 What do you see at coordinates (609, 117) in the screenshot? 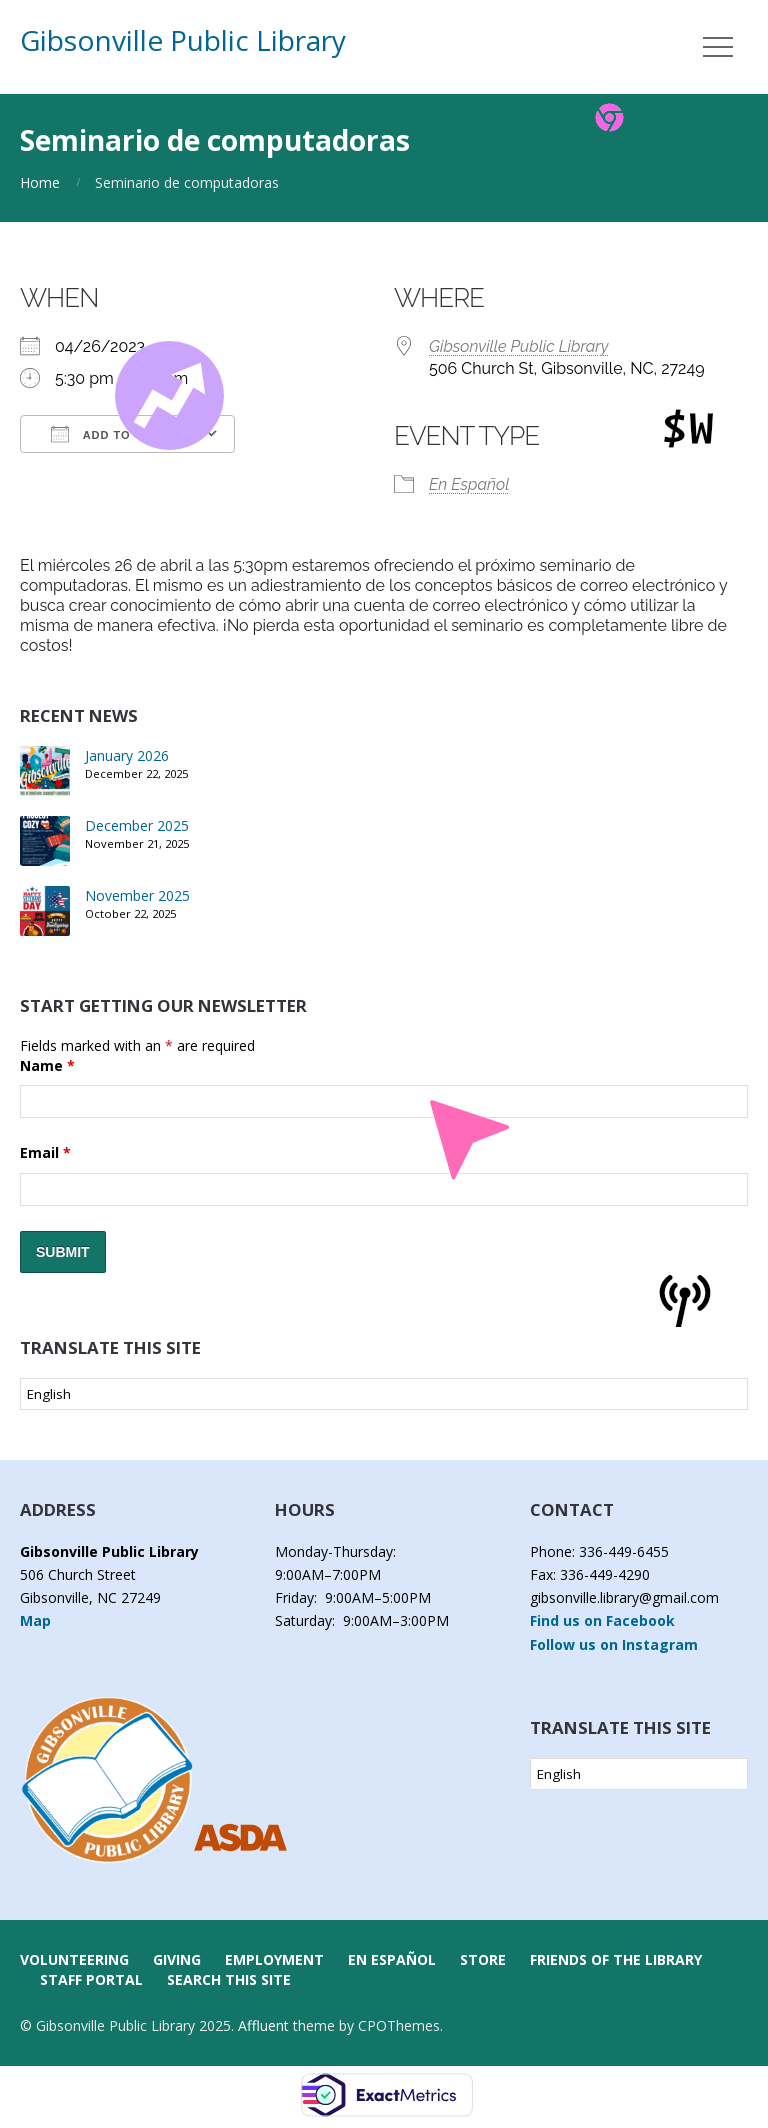
I see `open Google Chrome browser` at bounding box center [609, 117].